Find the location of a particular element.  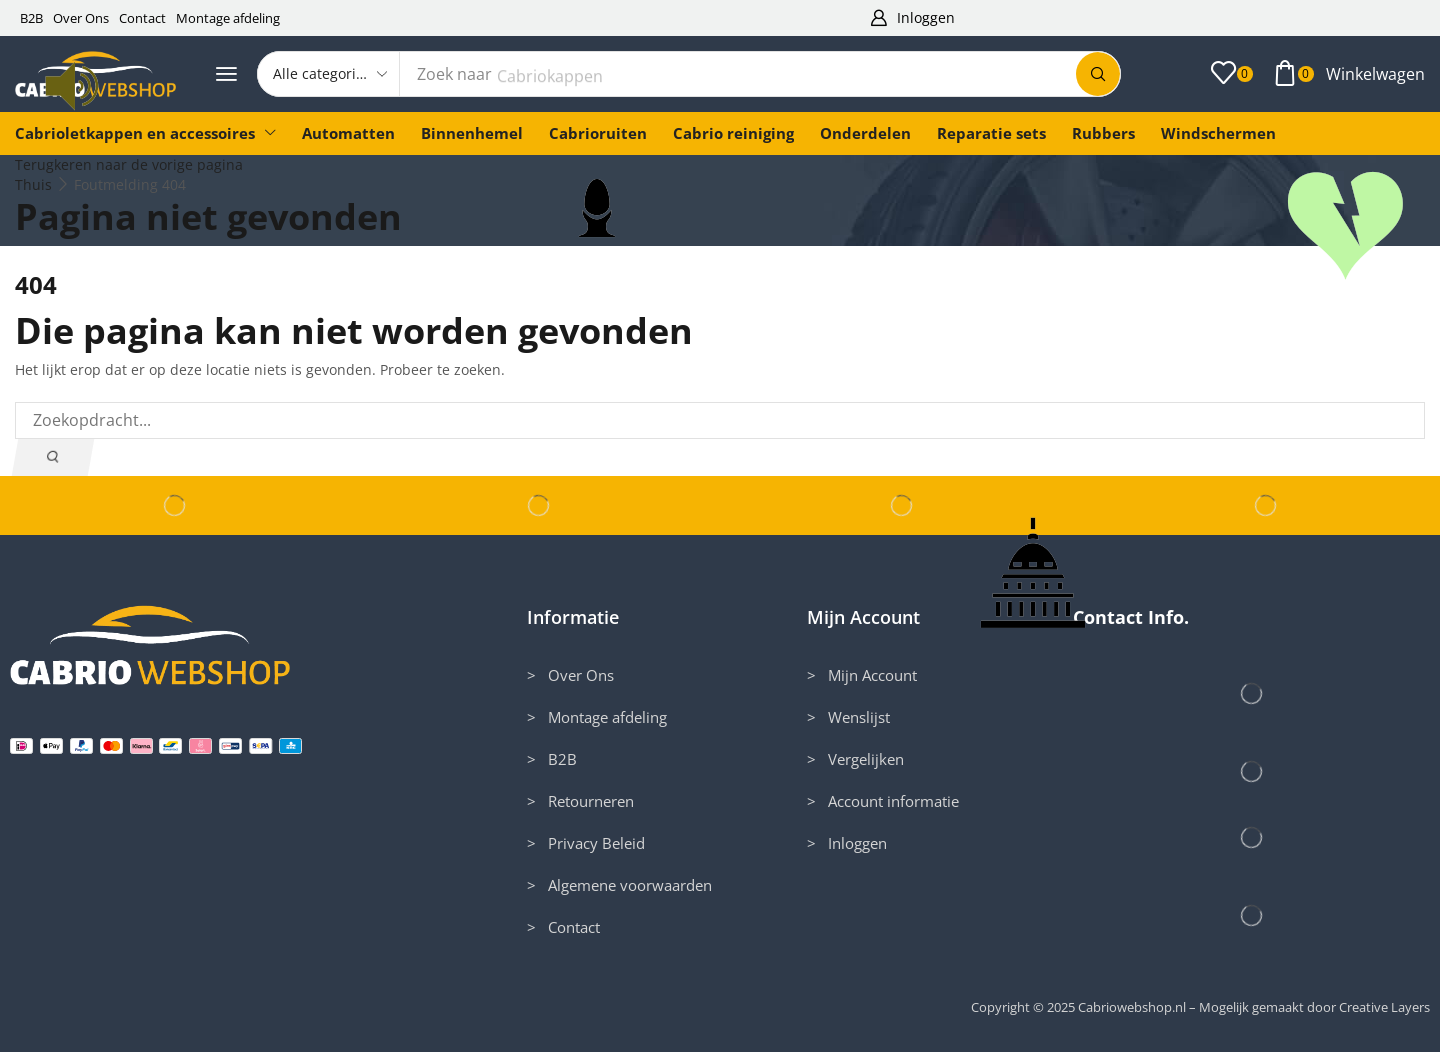

access government or legislative information is located at coordinates (1033, 572).